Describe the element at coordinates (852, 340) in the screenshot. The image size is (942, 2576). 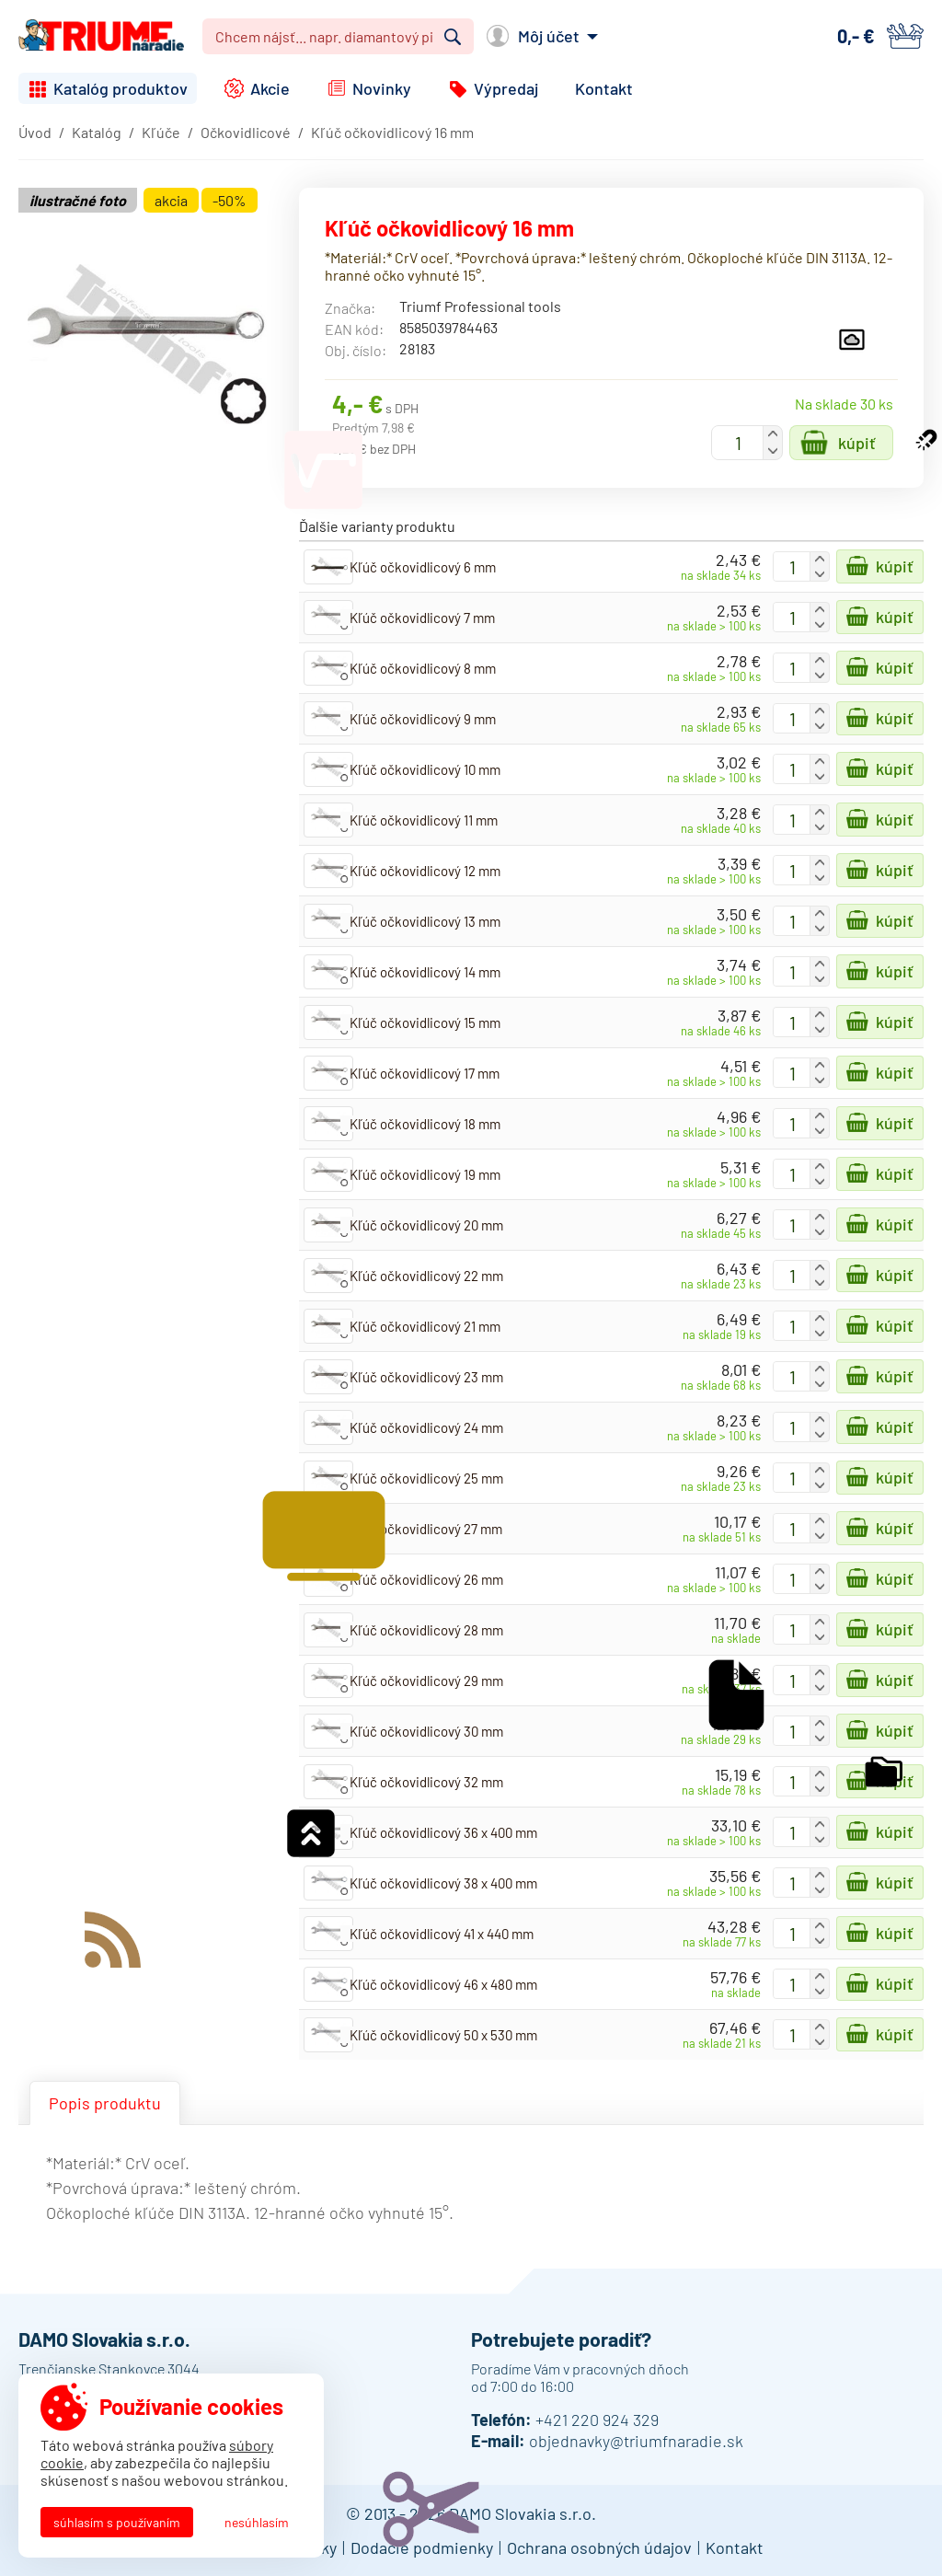
I see `access daydream or screensaver settings` at that location.